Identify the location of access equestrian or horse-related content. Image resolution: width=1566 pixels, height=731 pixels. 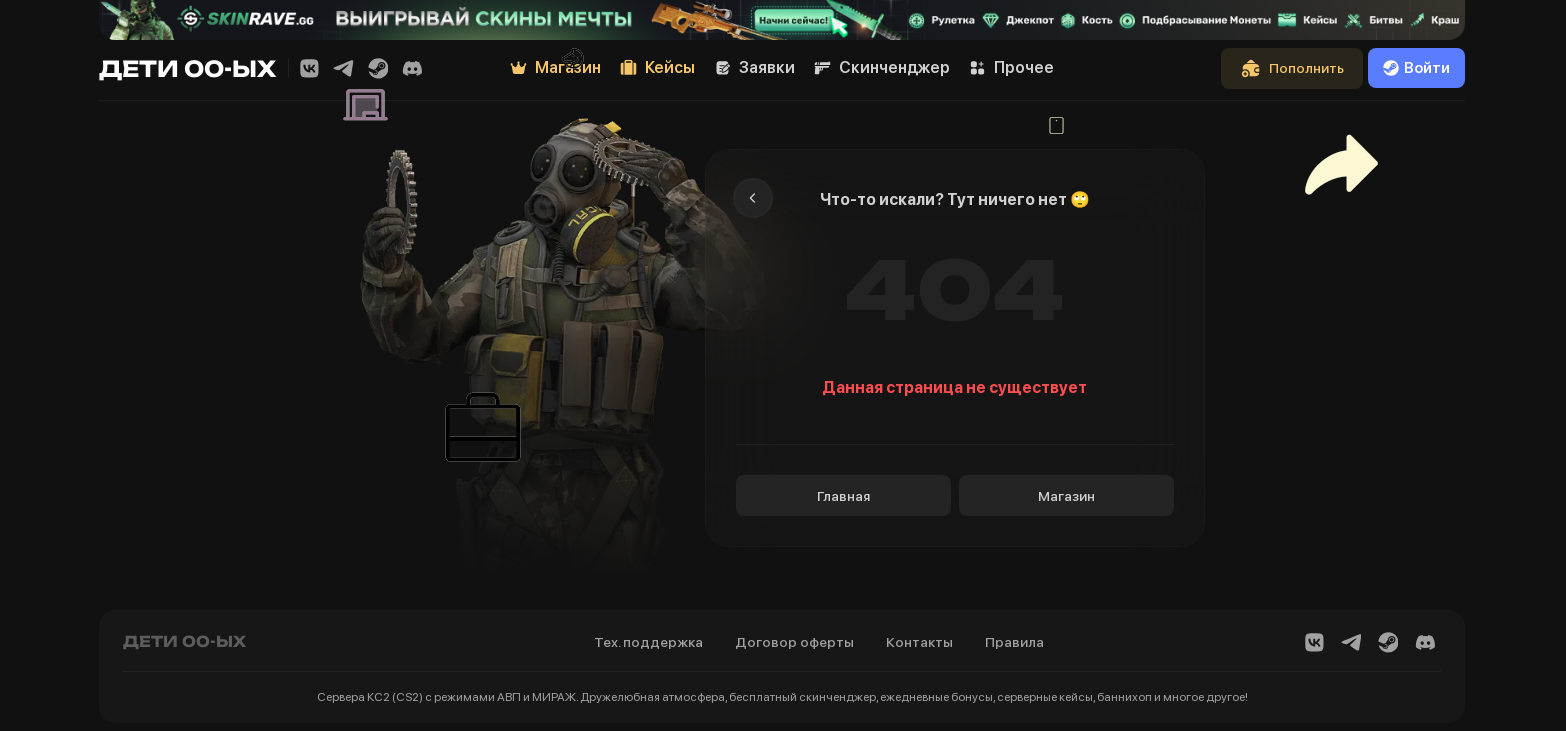
(573, 58).